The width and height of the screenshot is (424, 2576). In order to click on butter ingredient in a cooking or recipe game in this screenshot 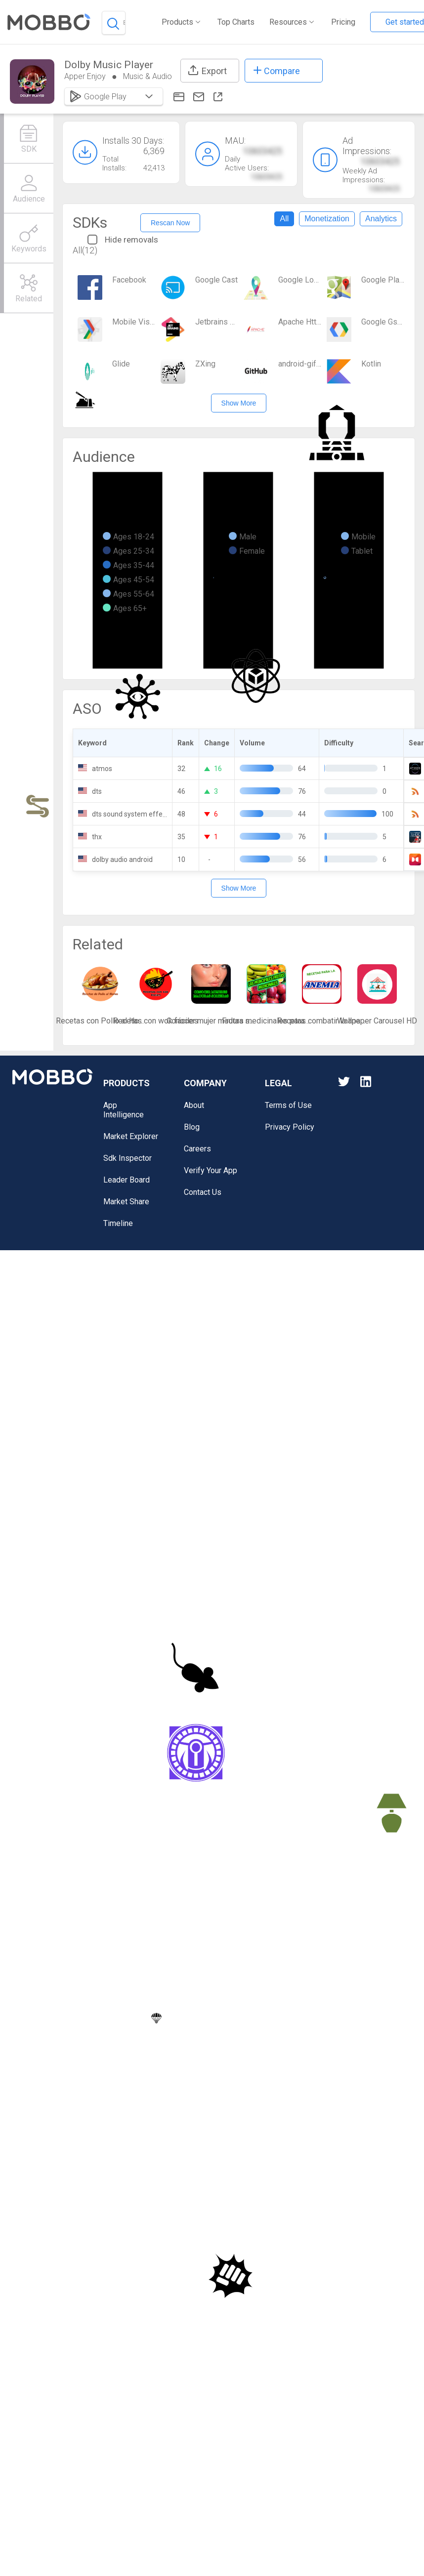, I will do `click(85, 400)`.